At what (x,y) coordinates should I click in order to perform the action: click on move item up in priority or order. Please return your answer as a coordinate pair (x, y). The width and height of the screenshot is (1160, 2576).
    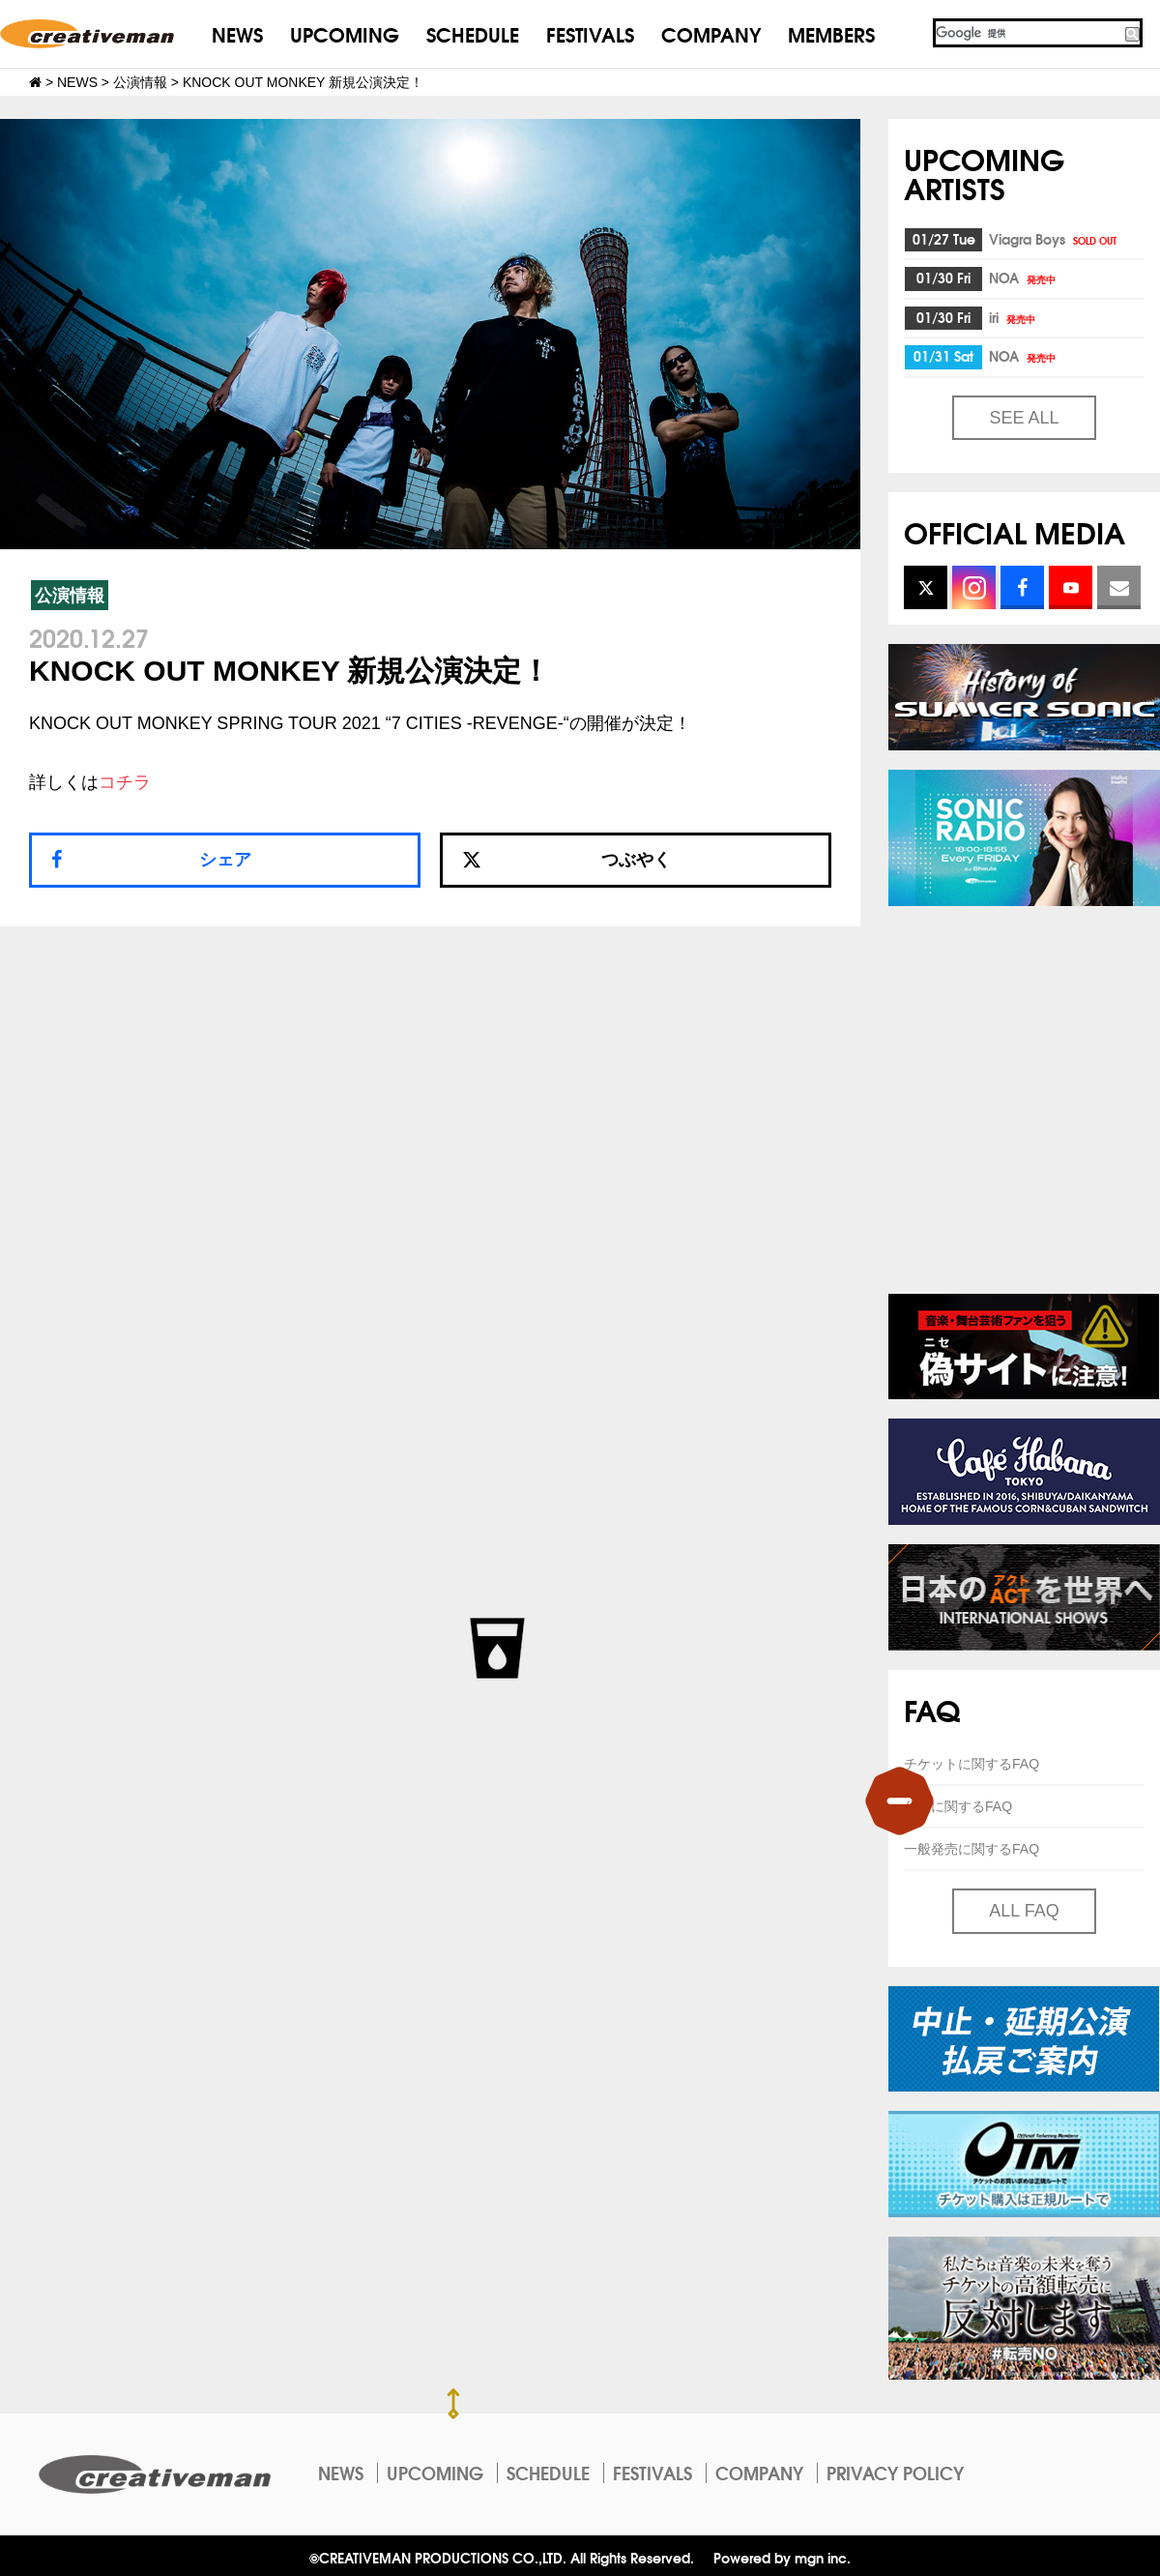
    Looking at the image, I should click on (453, 2404).